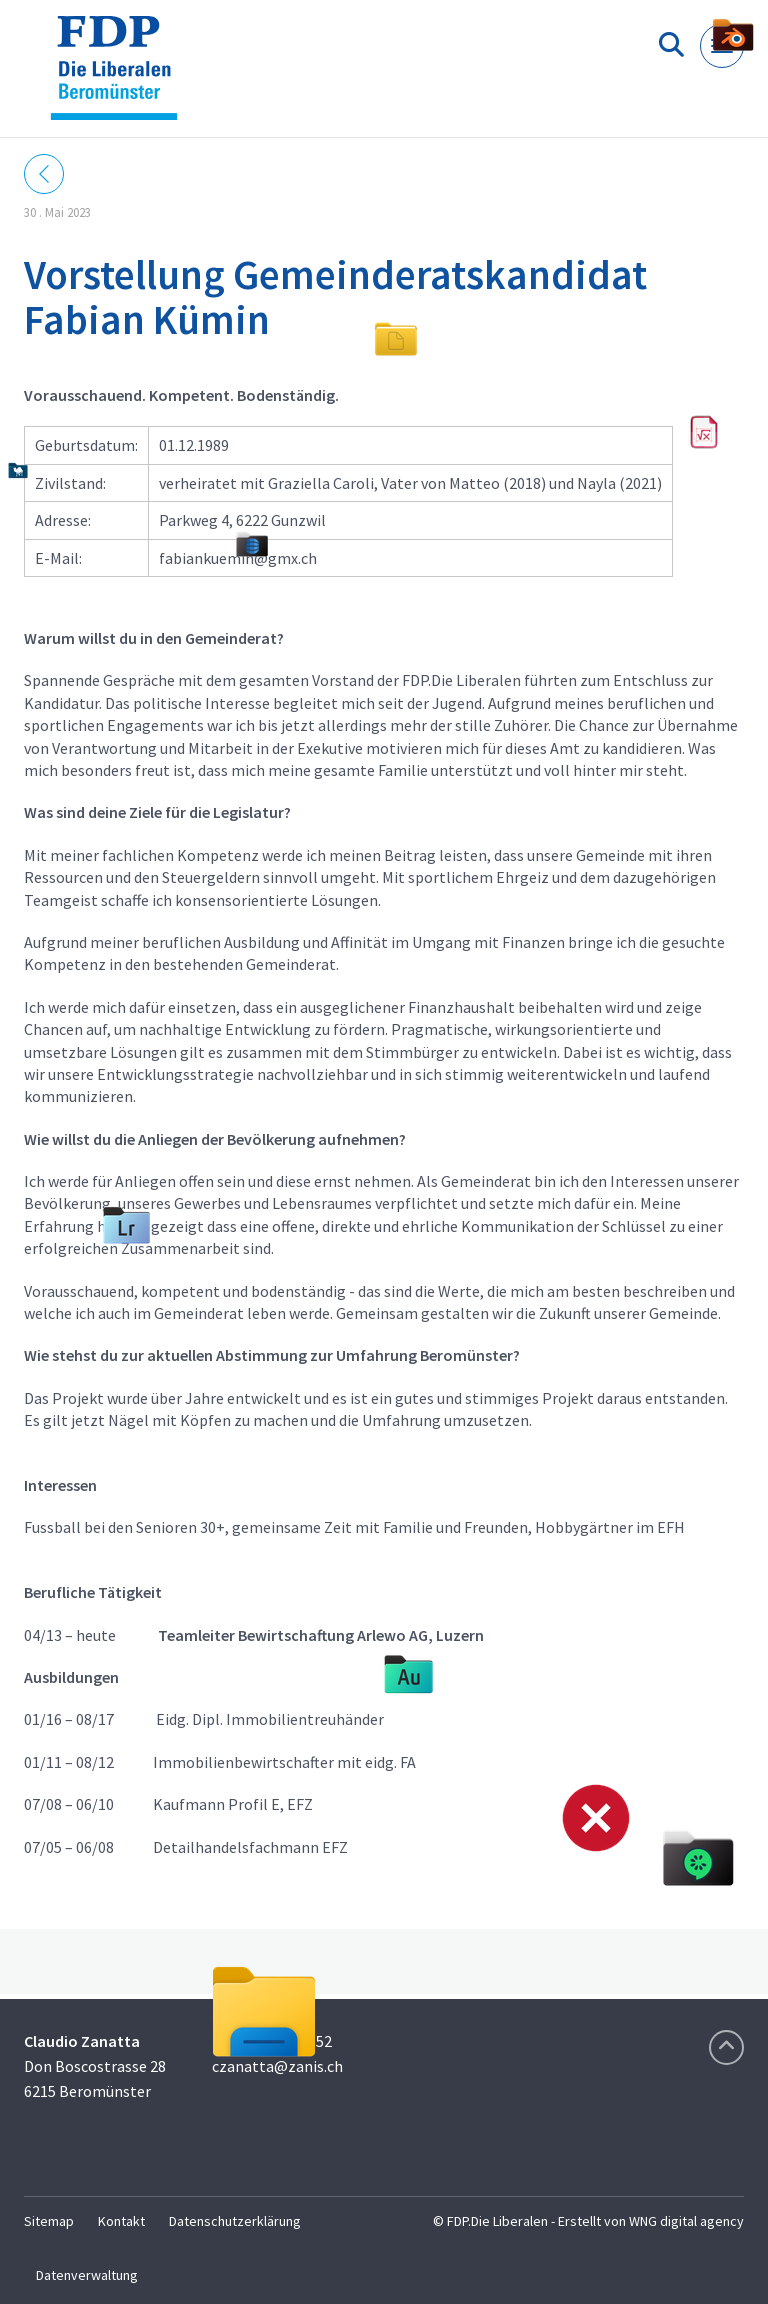 The width and height of the screenshot is (768, 2304). Describe the element at coordinates (126, 1226) in the screenshot. I see `open folder containing Adobe Lightroom files` at that location.